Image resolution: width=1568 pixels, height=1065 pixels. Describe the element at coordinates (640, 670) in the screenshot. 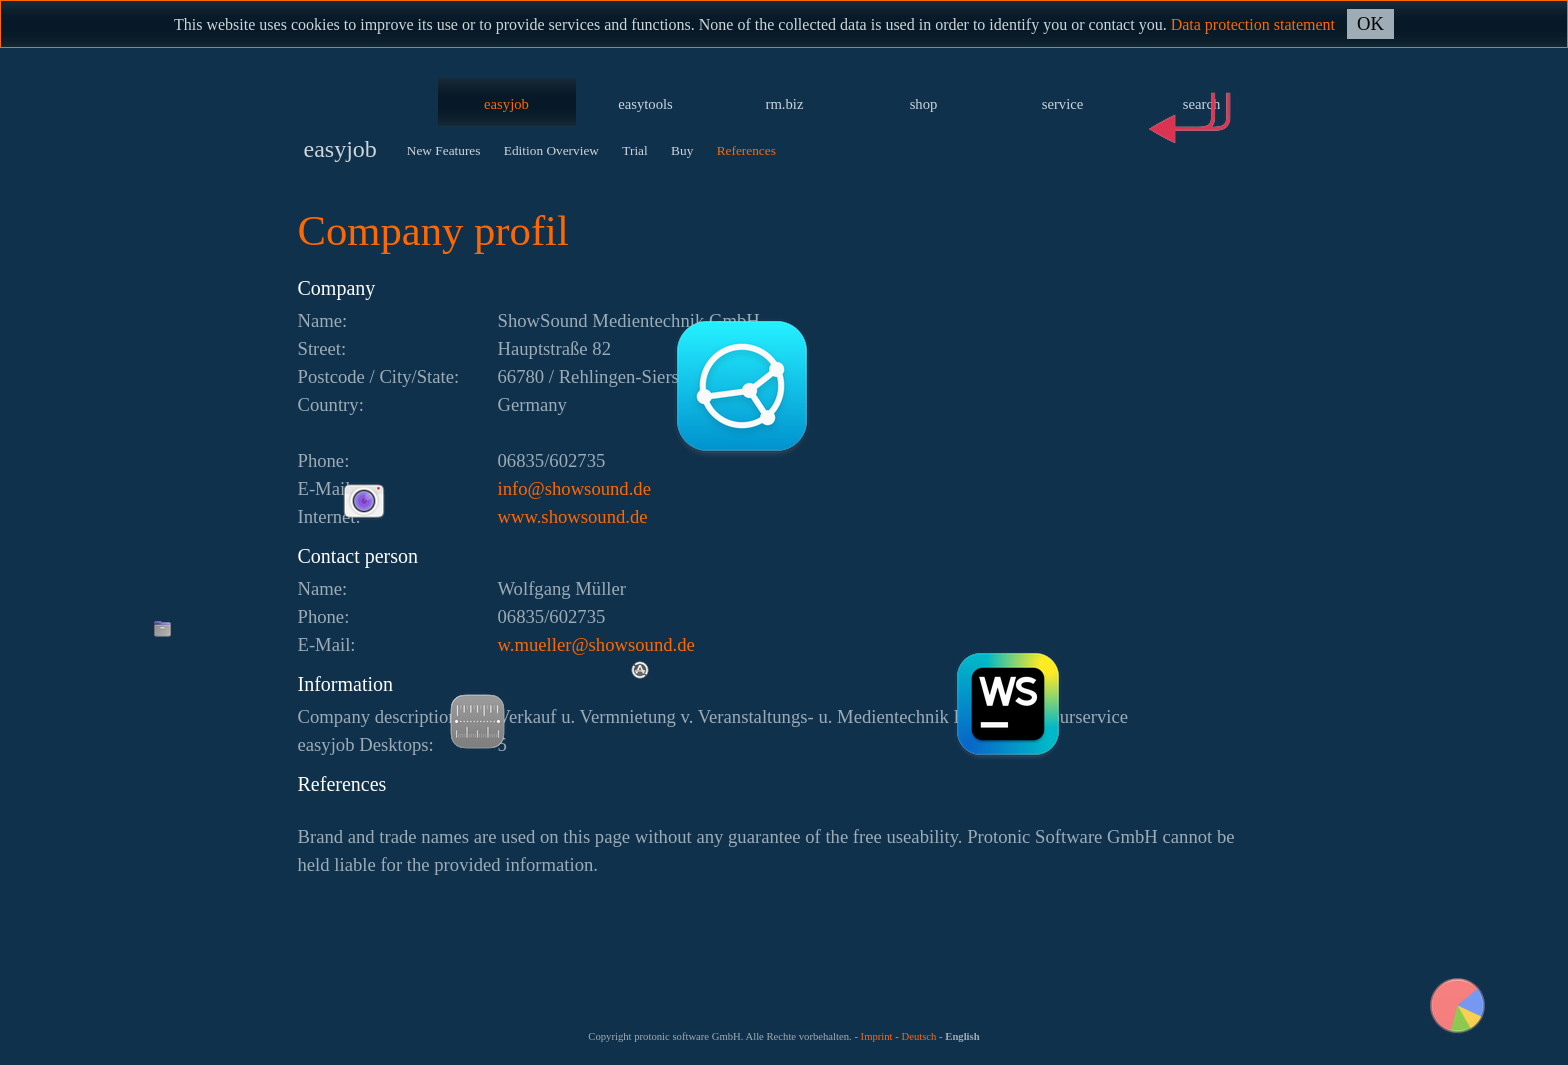

I see `open the software update manager` at that location.